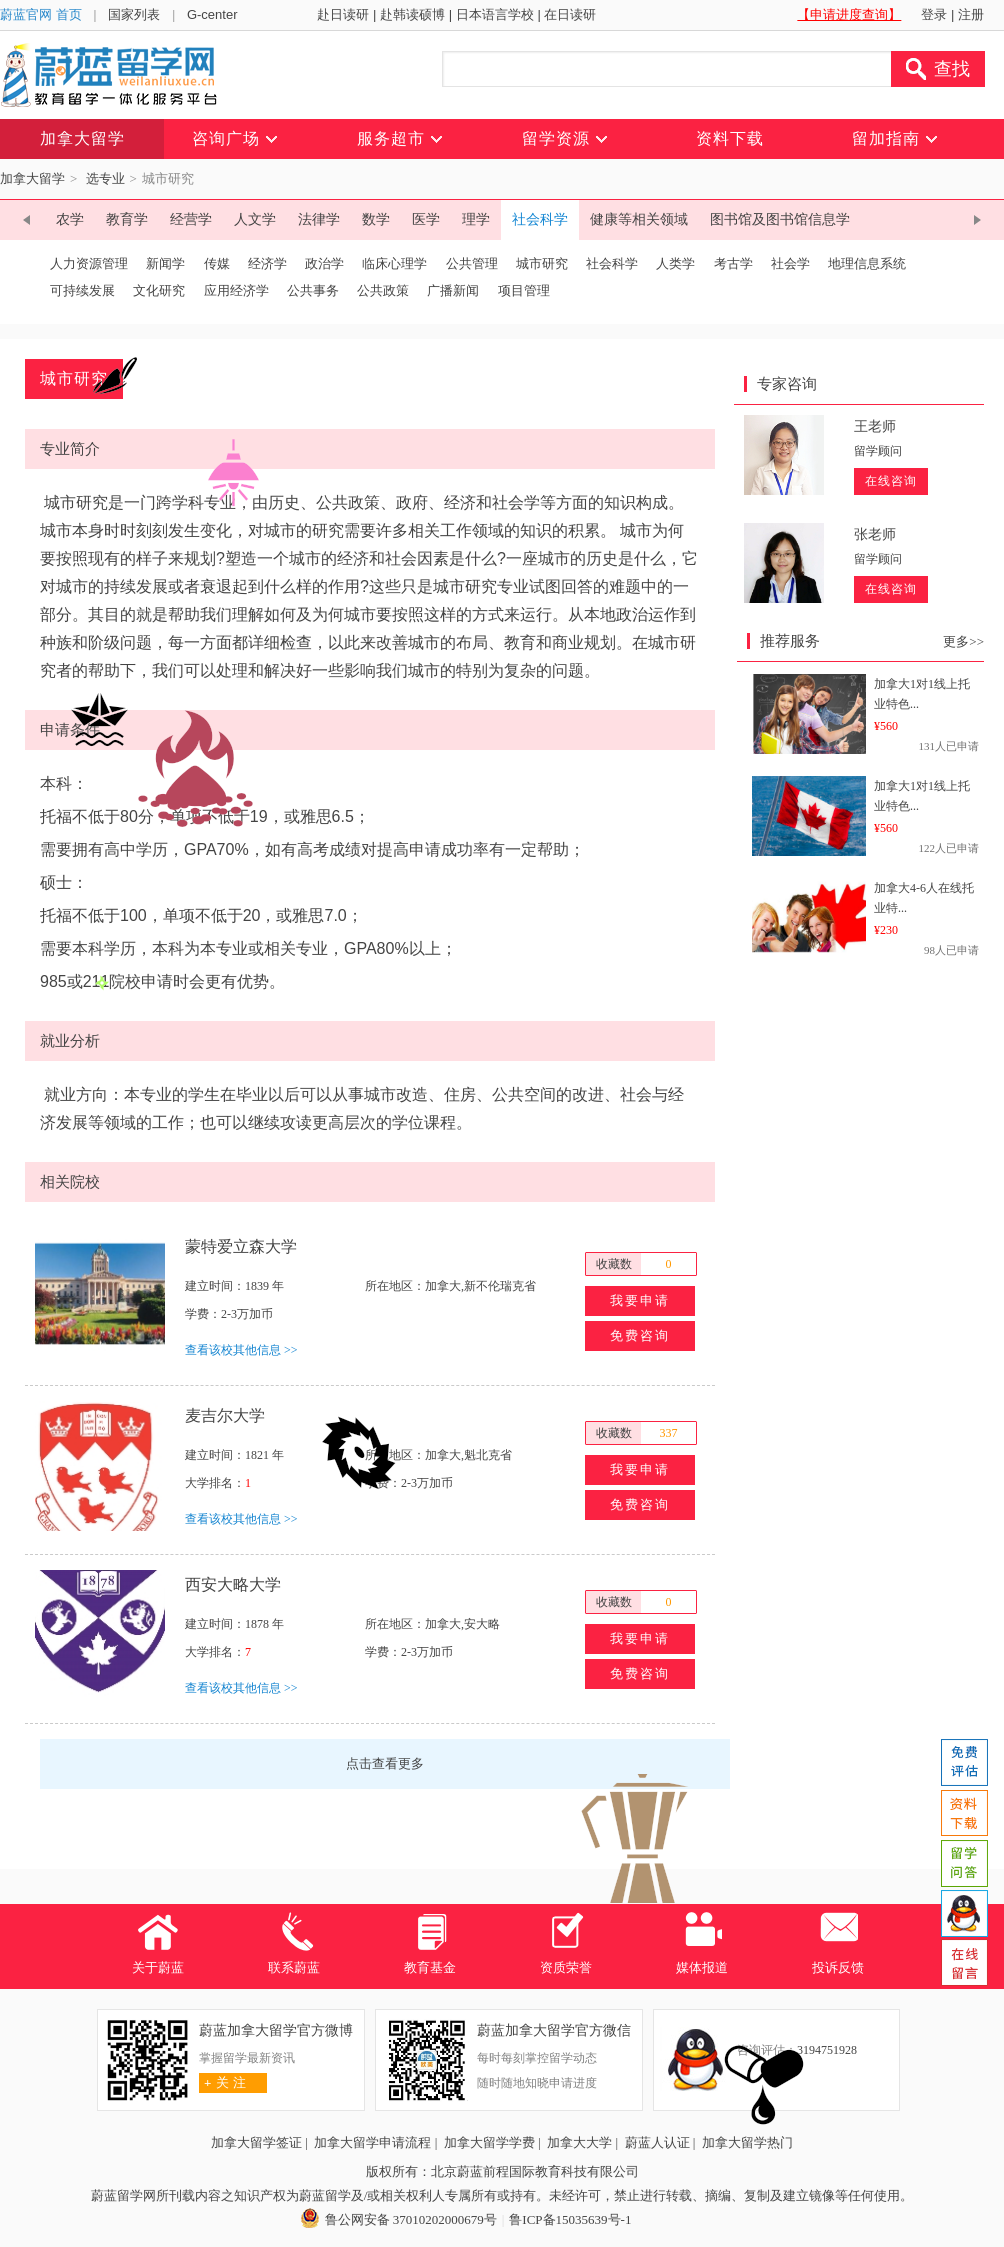 Image resolution: width=1004 pixels, height=2247 pixels. I want to click on browse coffee brewing recipes, so click(642, 1838).